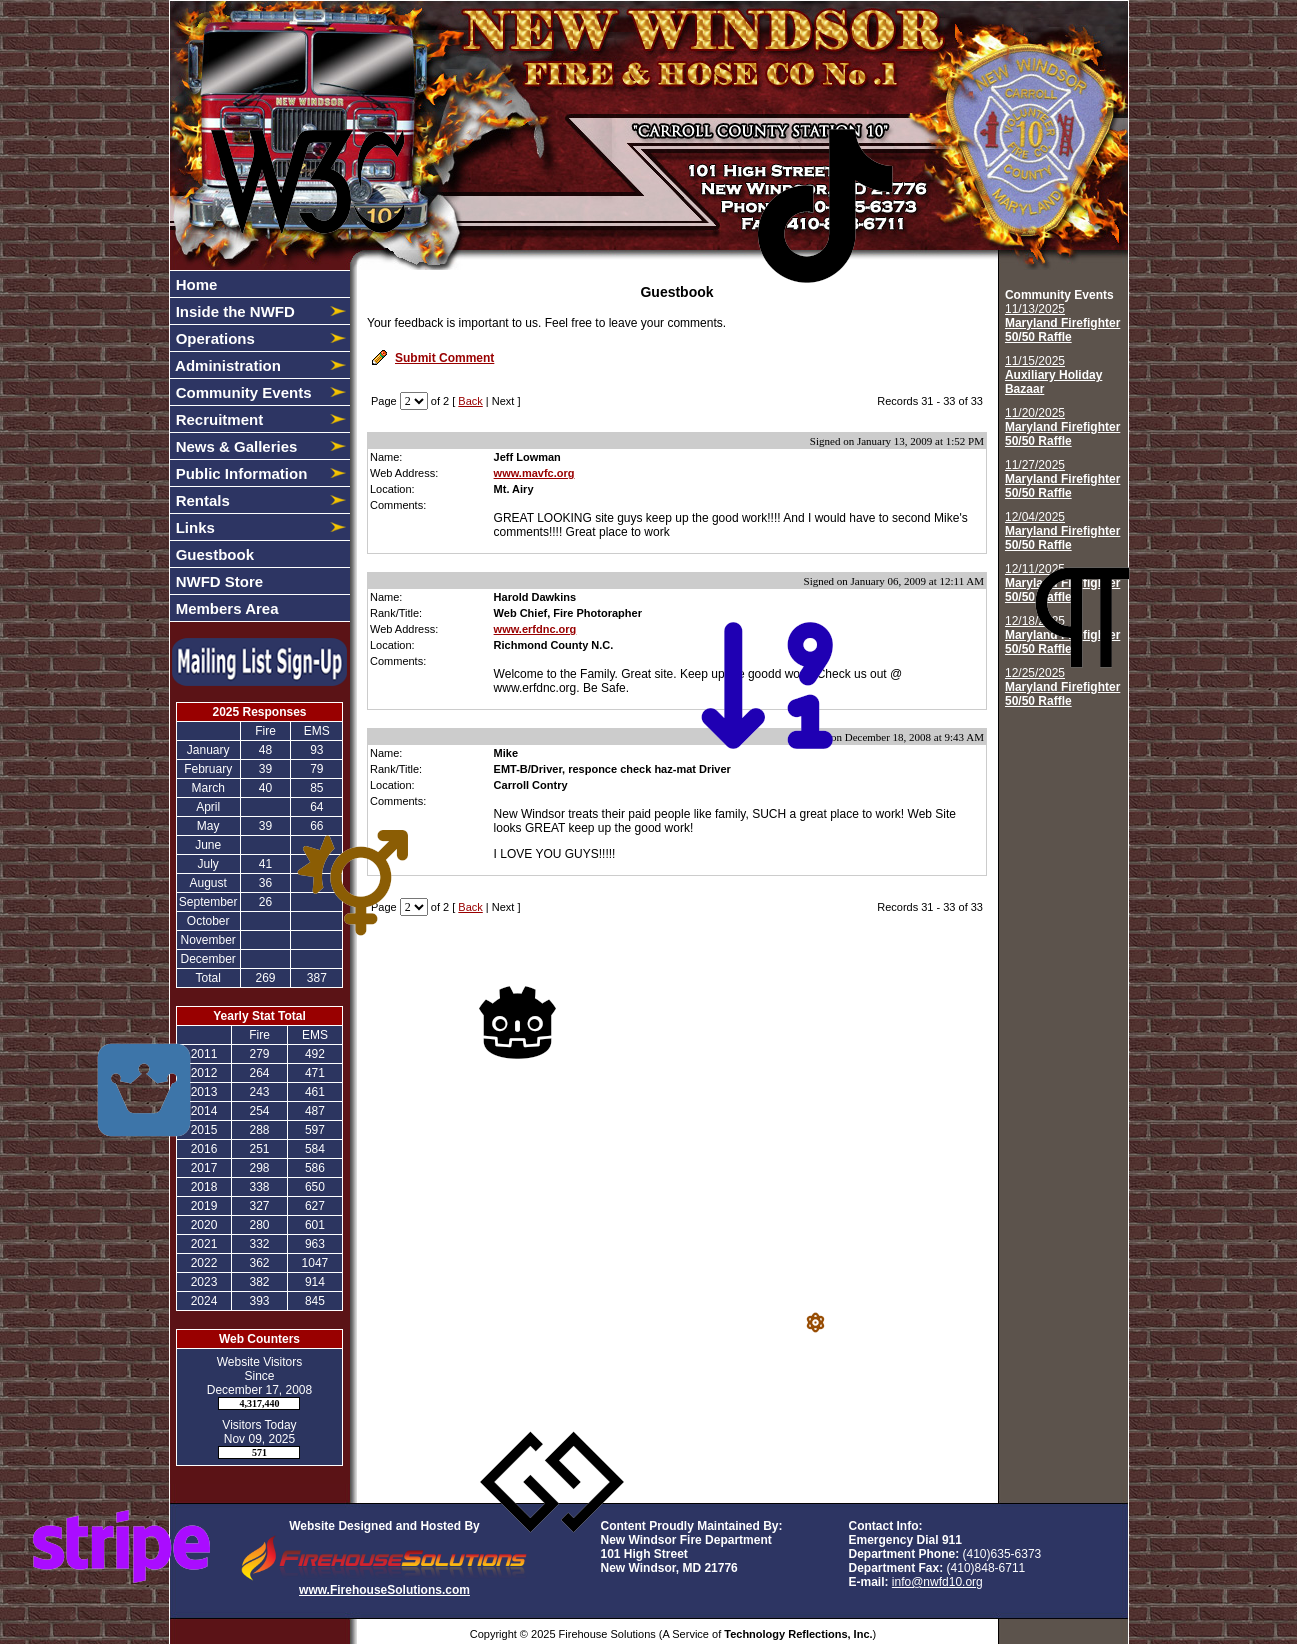 Image resolution: width=1297 pixels, height=1644 pixels. I want to click on gg gaming platform logo, so click(552, 1482).